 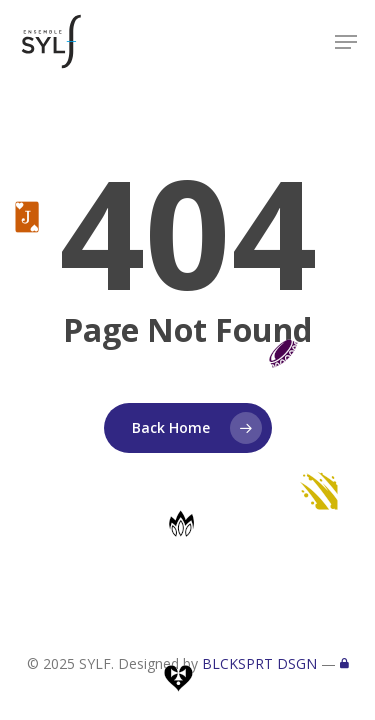 What do you see at coordinates (181, 523) in the screenshot?
I see `access pet-related features or settings` at bounding box center [181, 523].